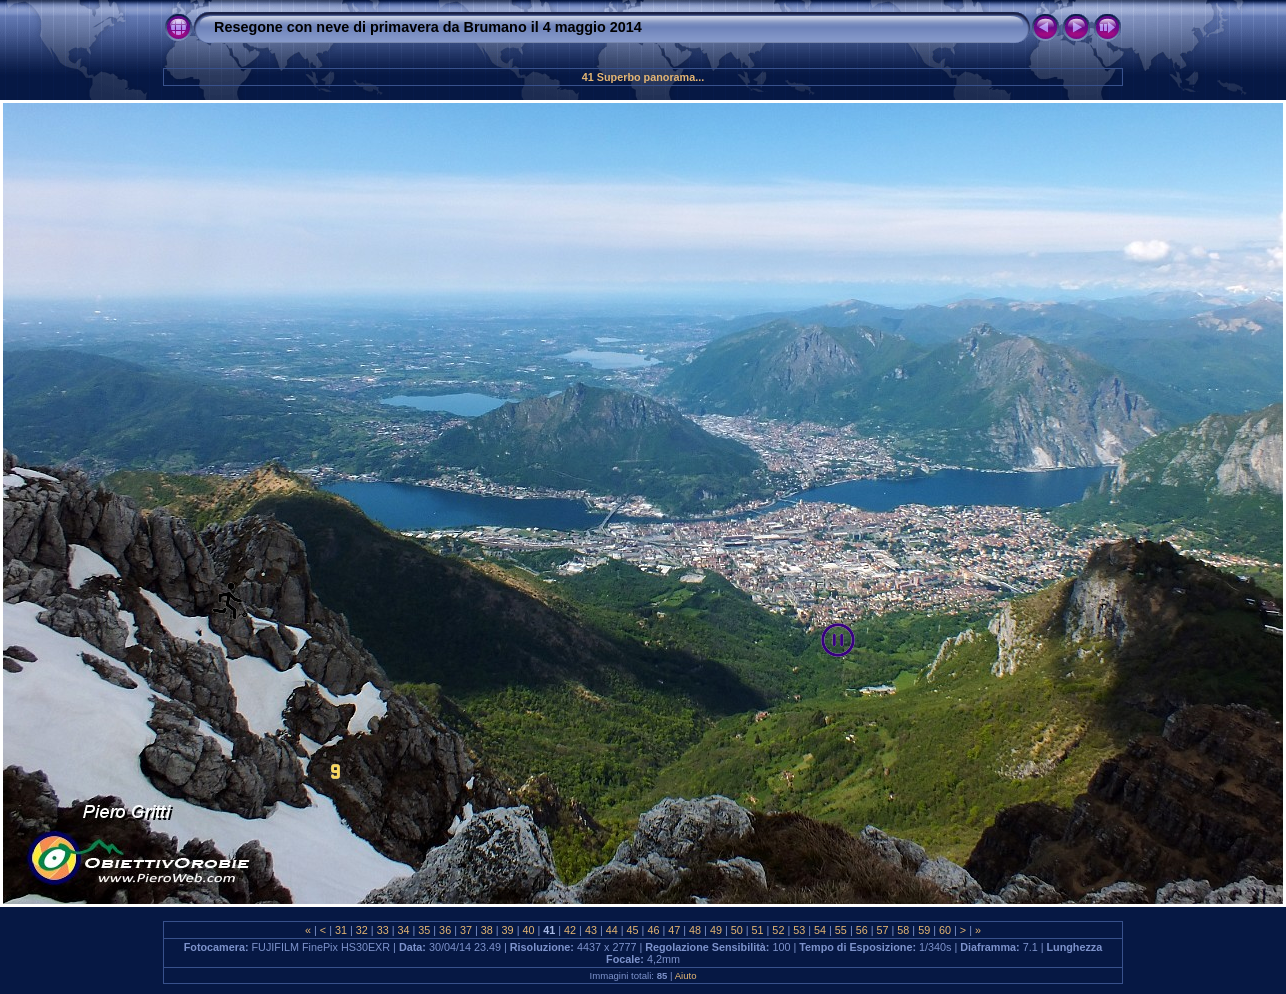 The height and width of the screenshot is (994, 1286). Describe the element at coordinates (335, 771) in the screenshot. I see `indicates item number 9 in a list or sequence` at that location.